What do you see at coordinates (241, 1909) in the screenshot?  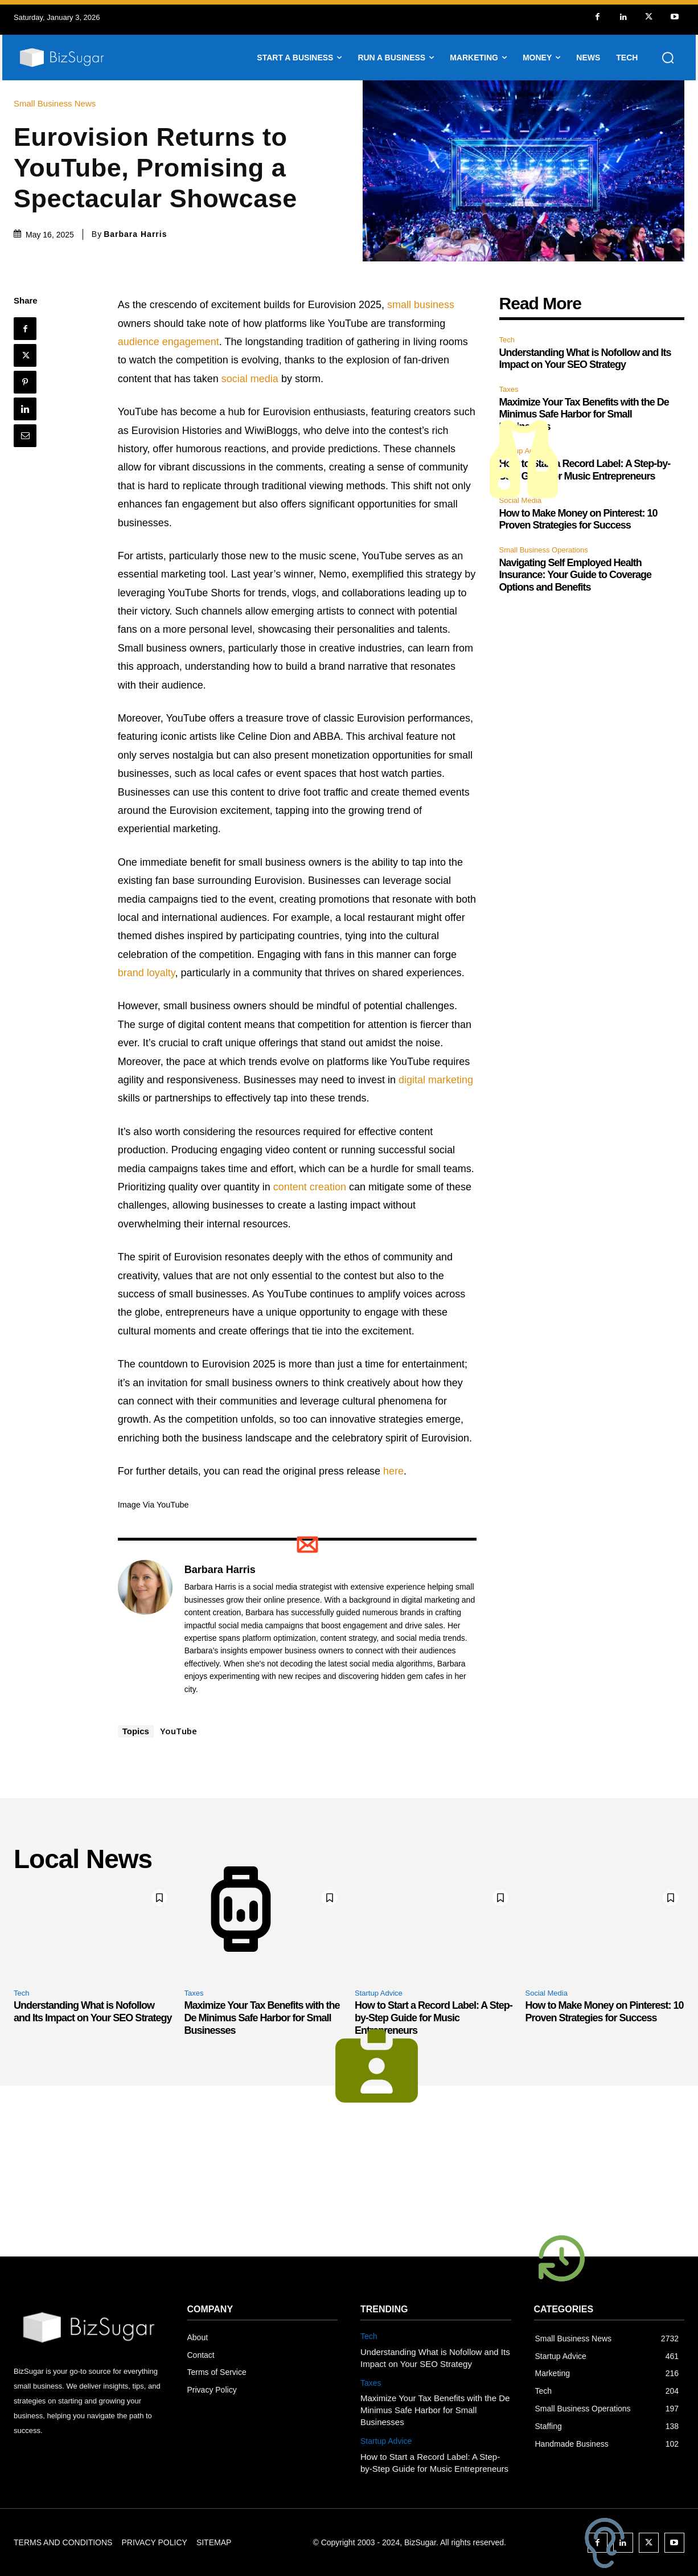 I see `view fitness or health statistics on smartwatch` at bounding box center [241, 1909].